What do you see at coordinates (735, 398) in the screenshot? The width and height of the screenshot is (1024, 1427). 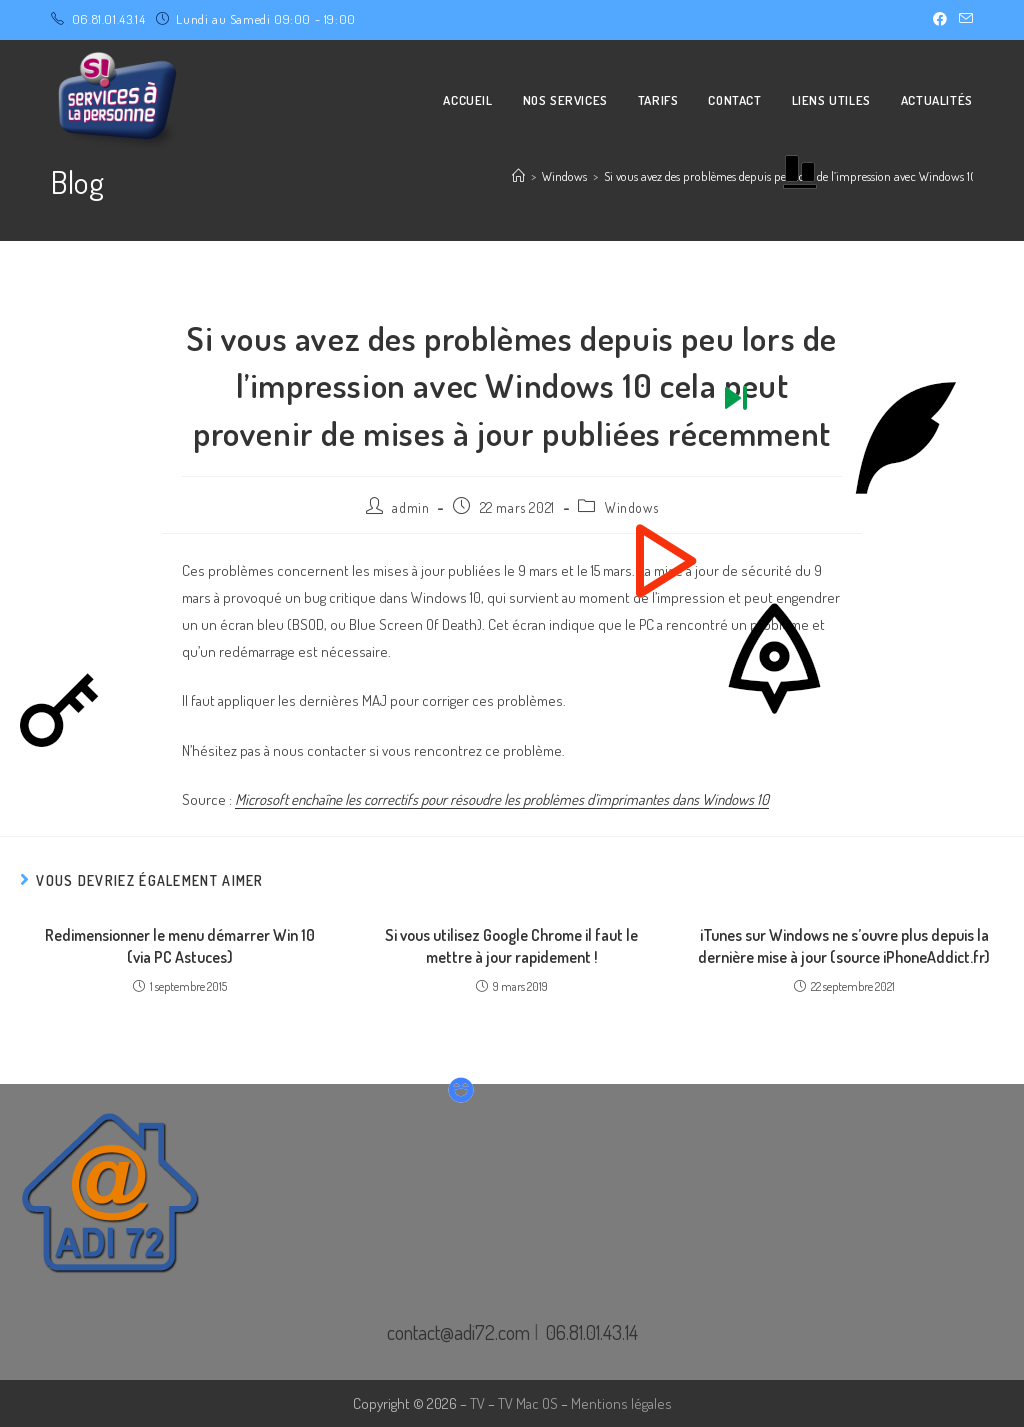 I see `skip to the next track` at bounding box center [735, 398].